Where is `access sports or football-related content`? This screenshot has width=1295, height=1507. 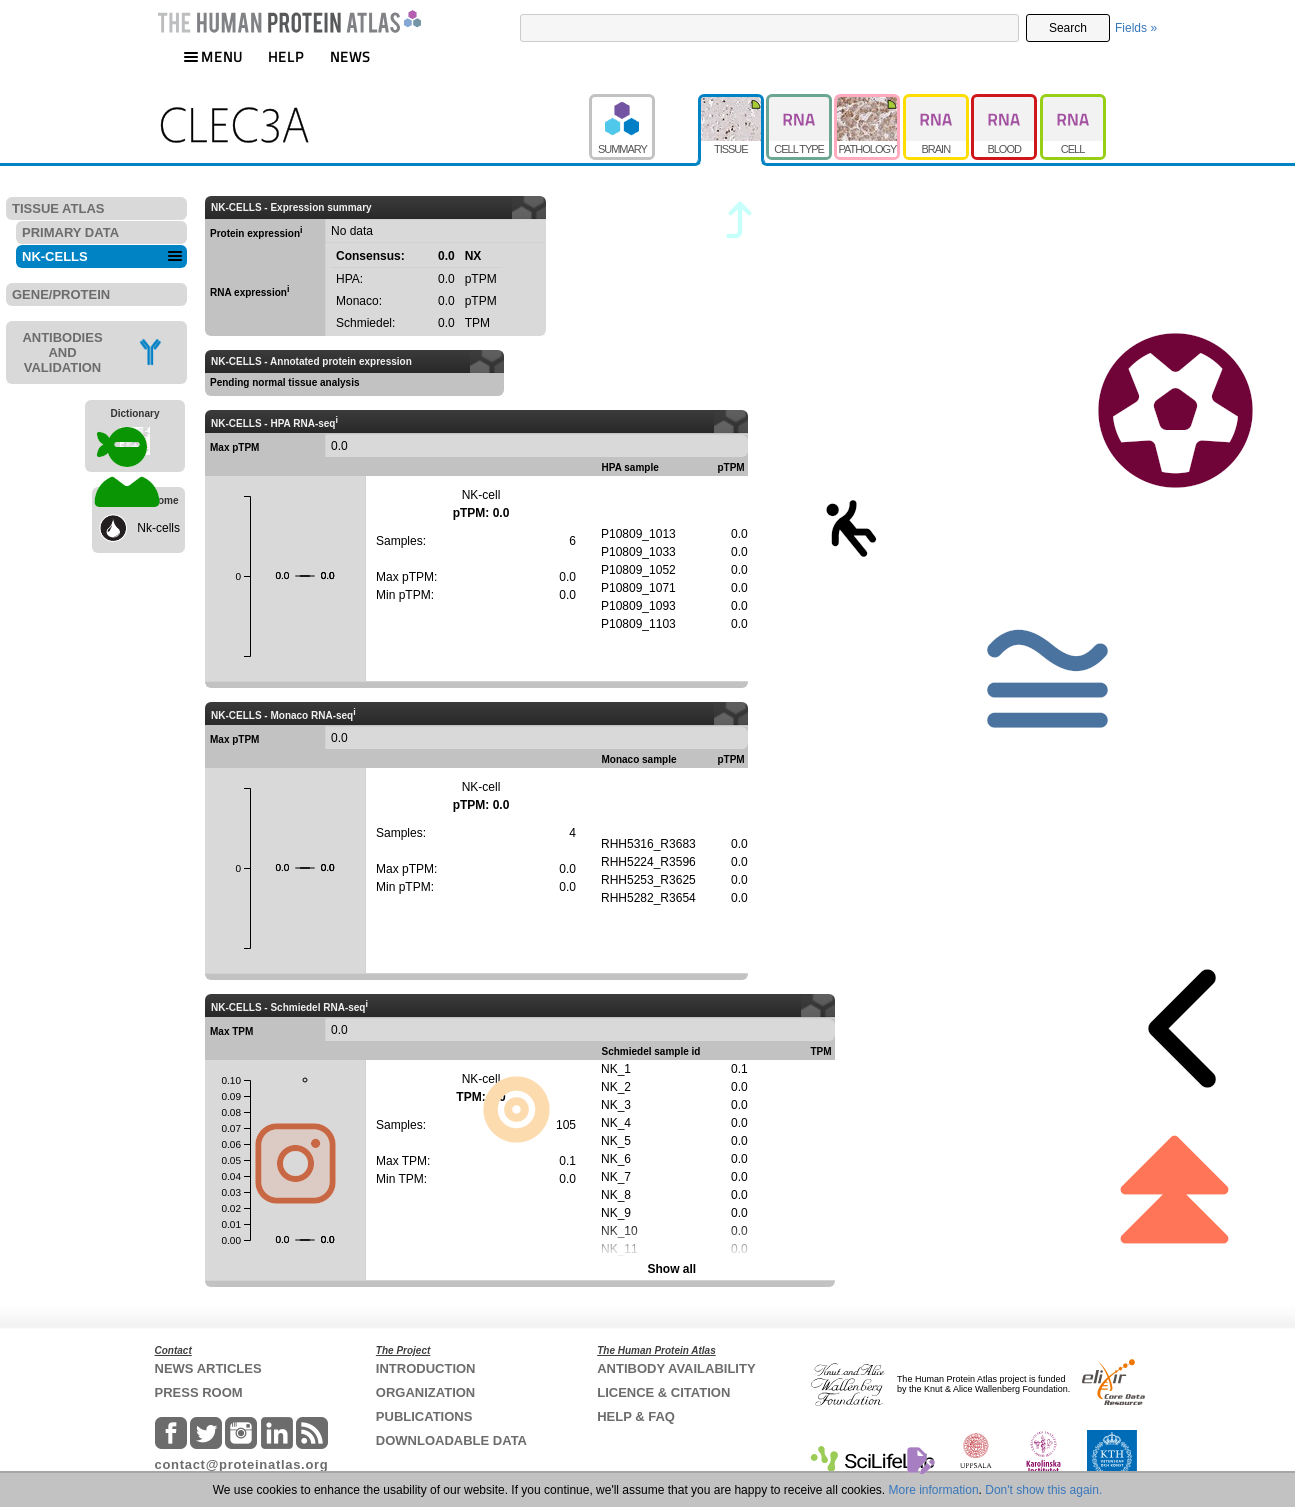
access sports or football-related content is located at coordinates (1175, 410).